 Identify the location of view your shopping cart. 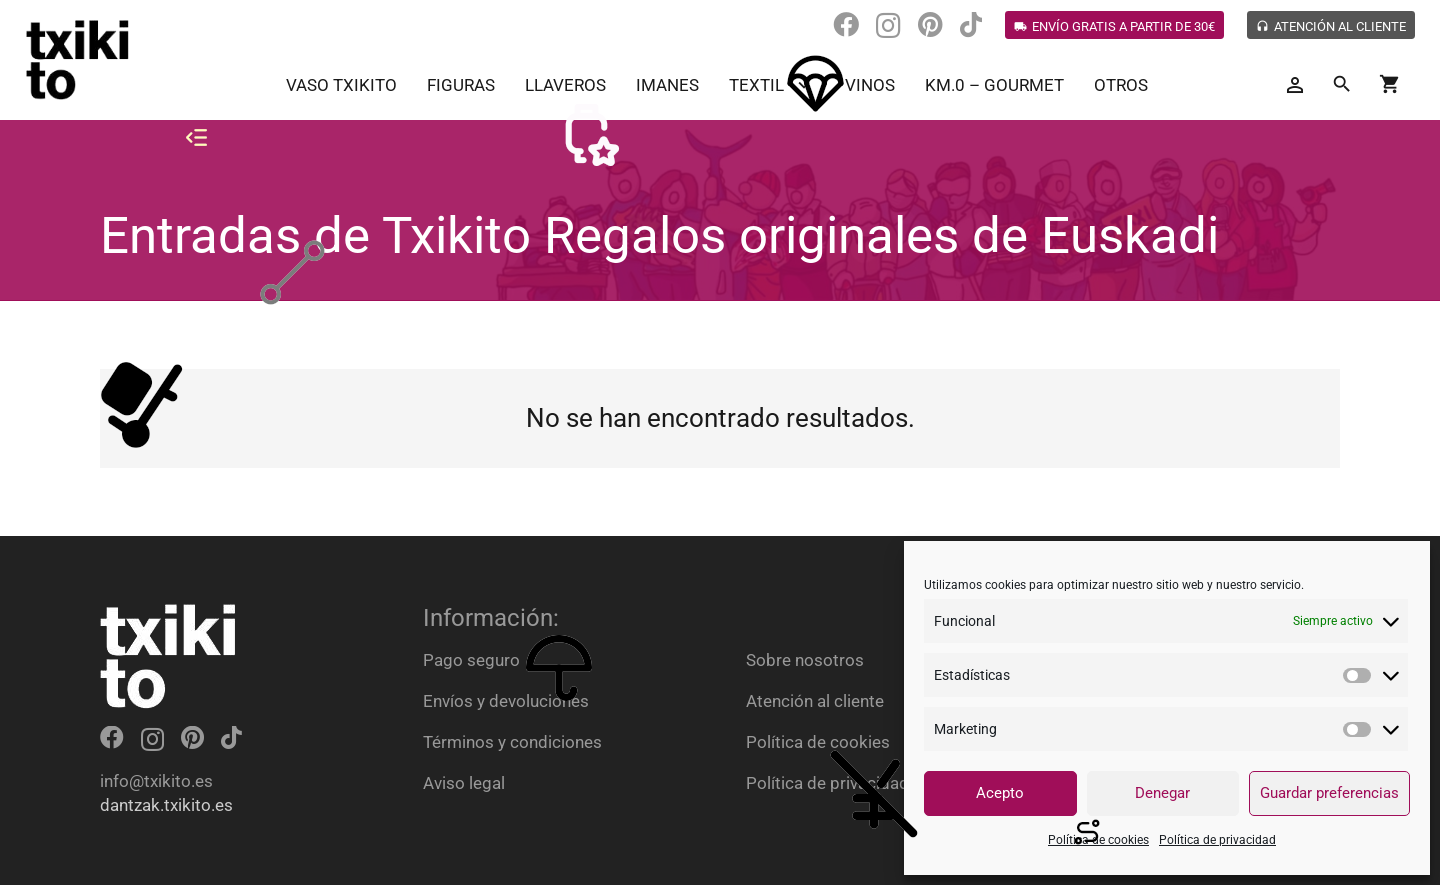
(140, 401).